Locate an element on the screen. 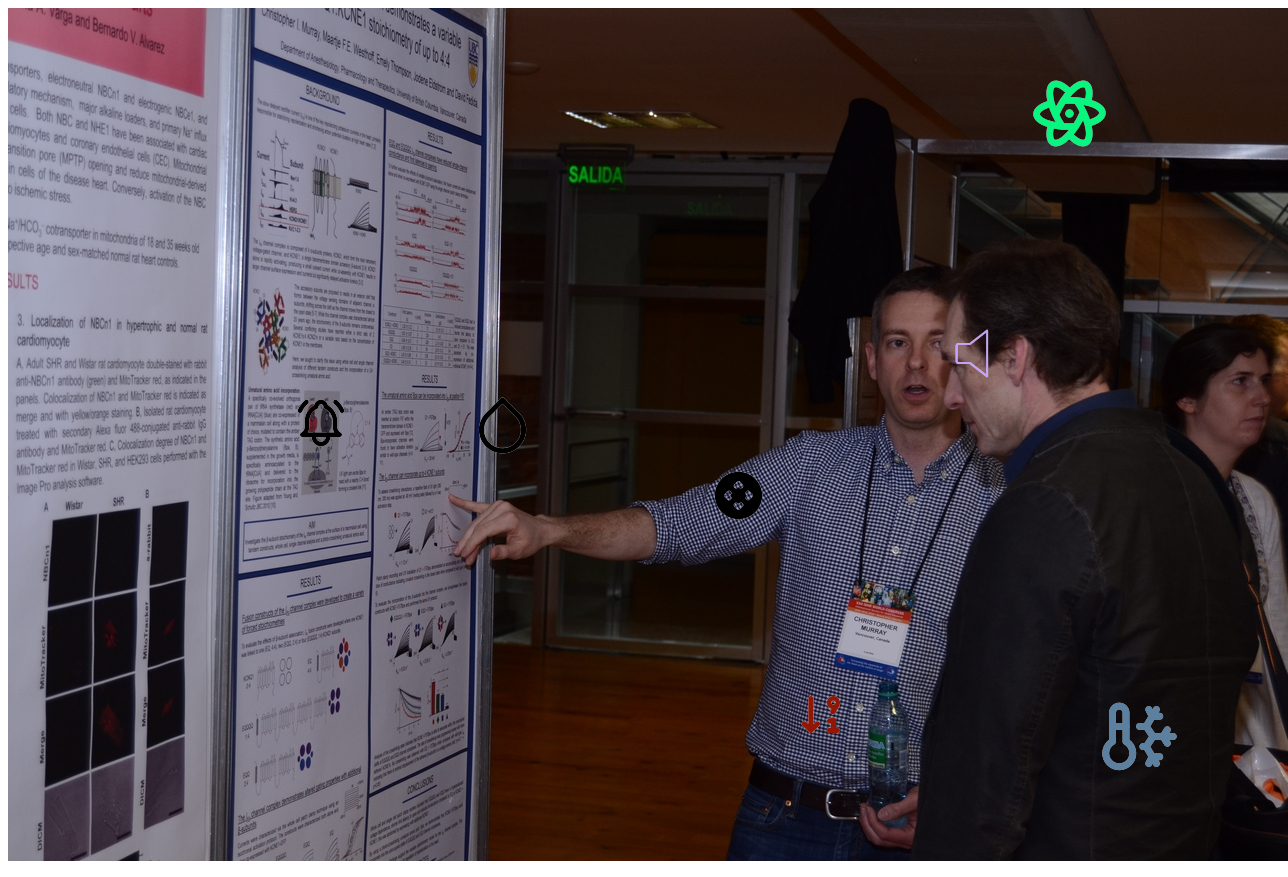 The image size is (1288, 877). indicates new notifications or alerts is located at coordinates (321, 423).